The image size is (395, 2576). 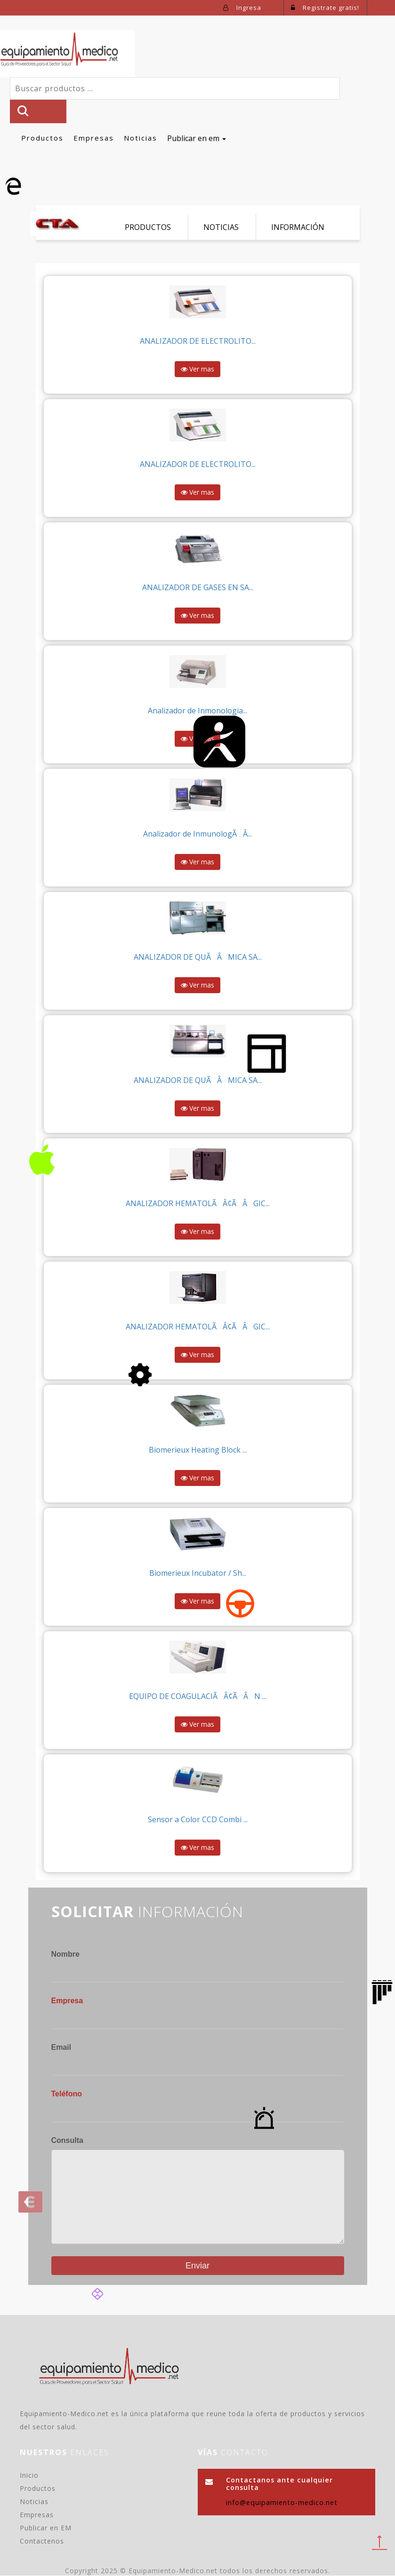 I want to click on open the Île-de-France Mobilités app, so click(x=219, y=742).